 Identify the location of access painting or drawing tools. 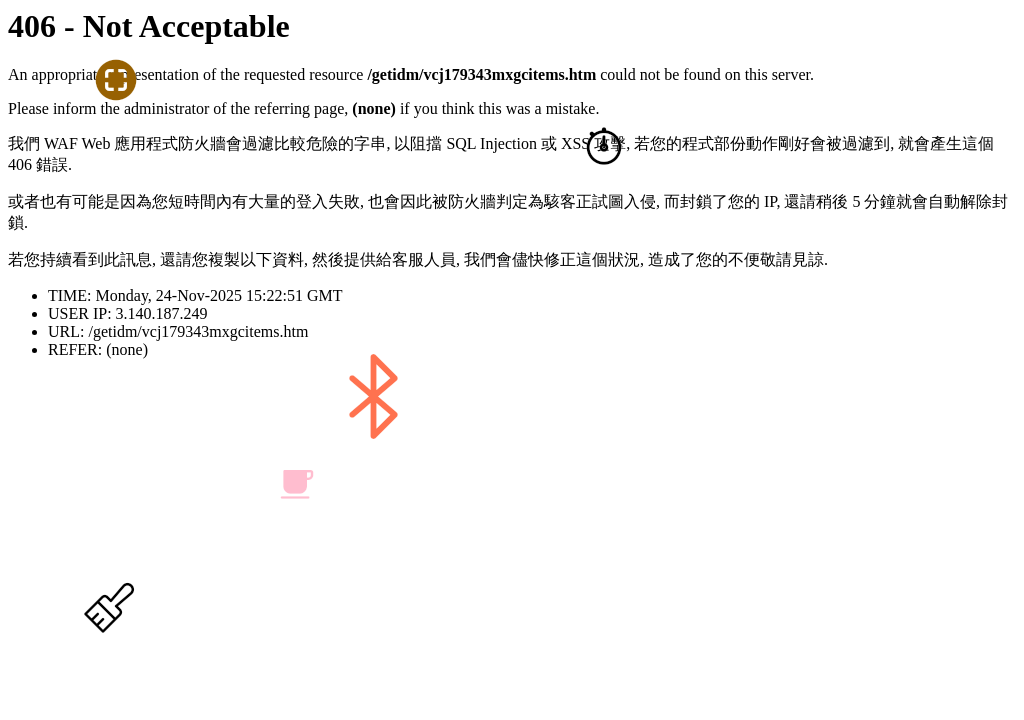
(110, 607).